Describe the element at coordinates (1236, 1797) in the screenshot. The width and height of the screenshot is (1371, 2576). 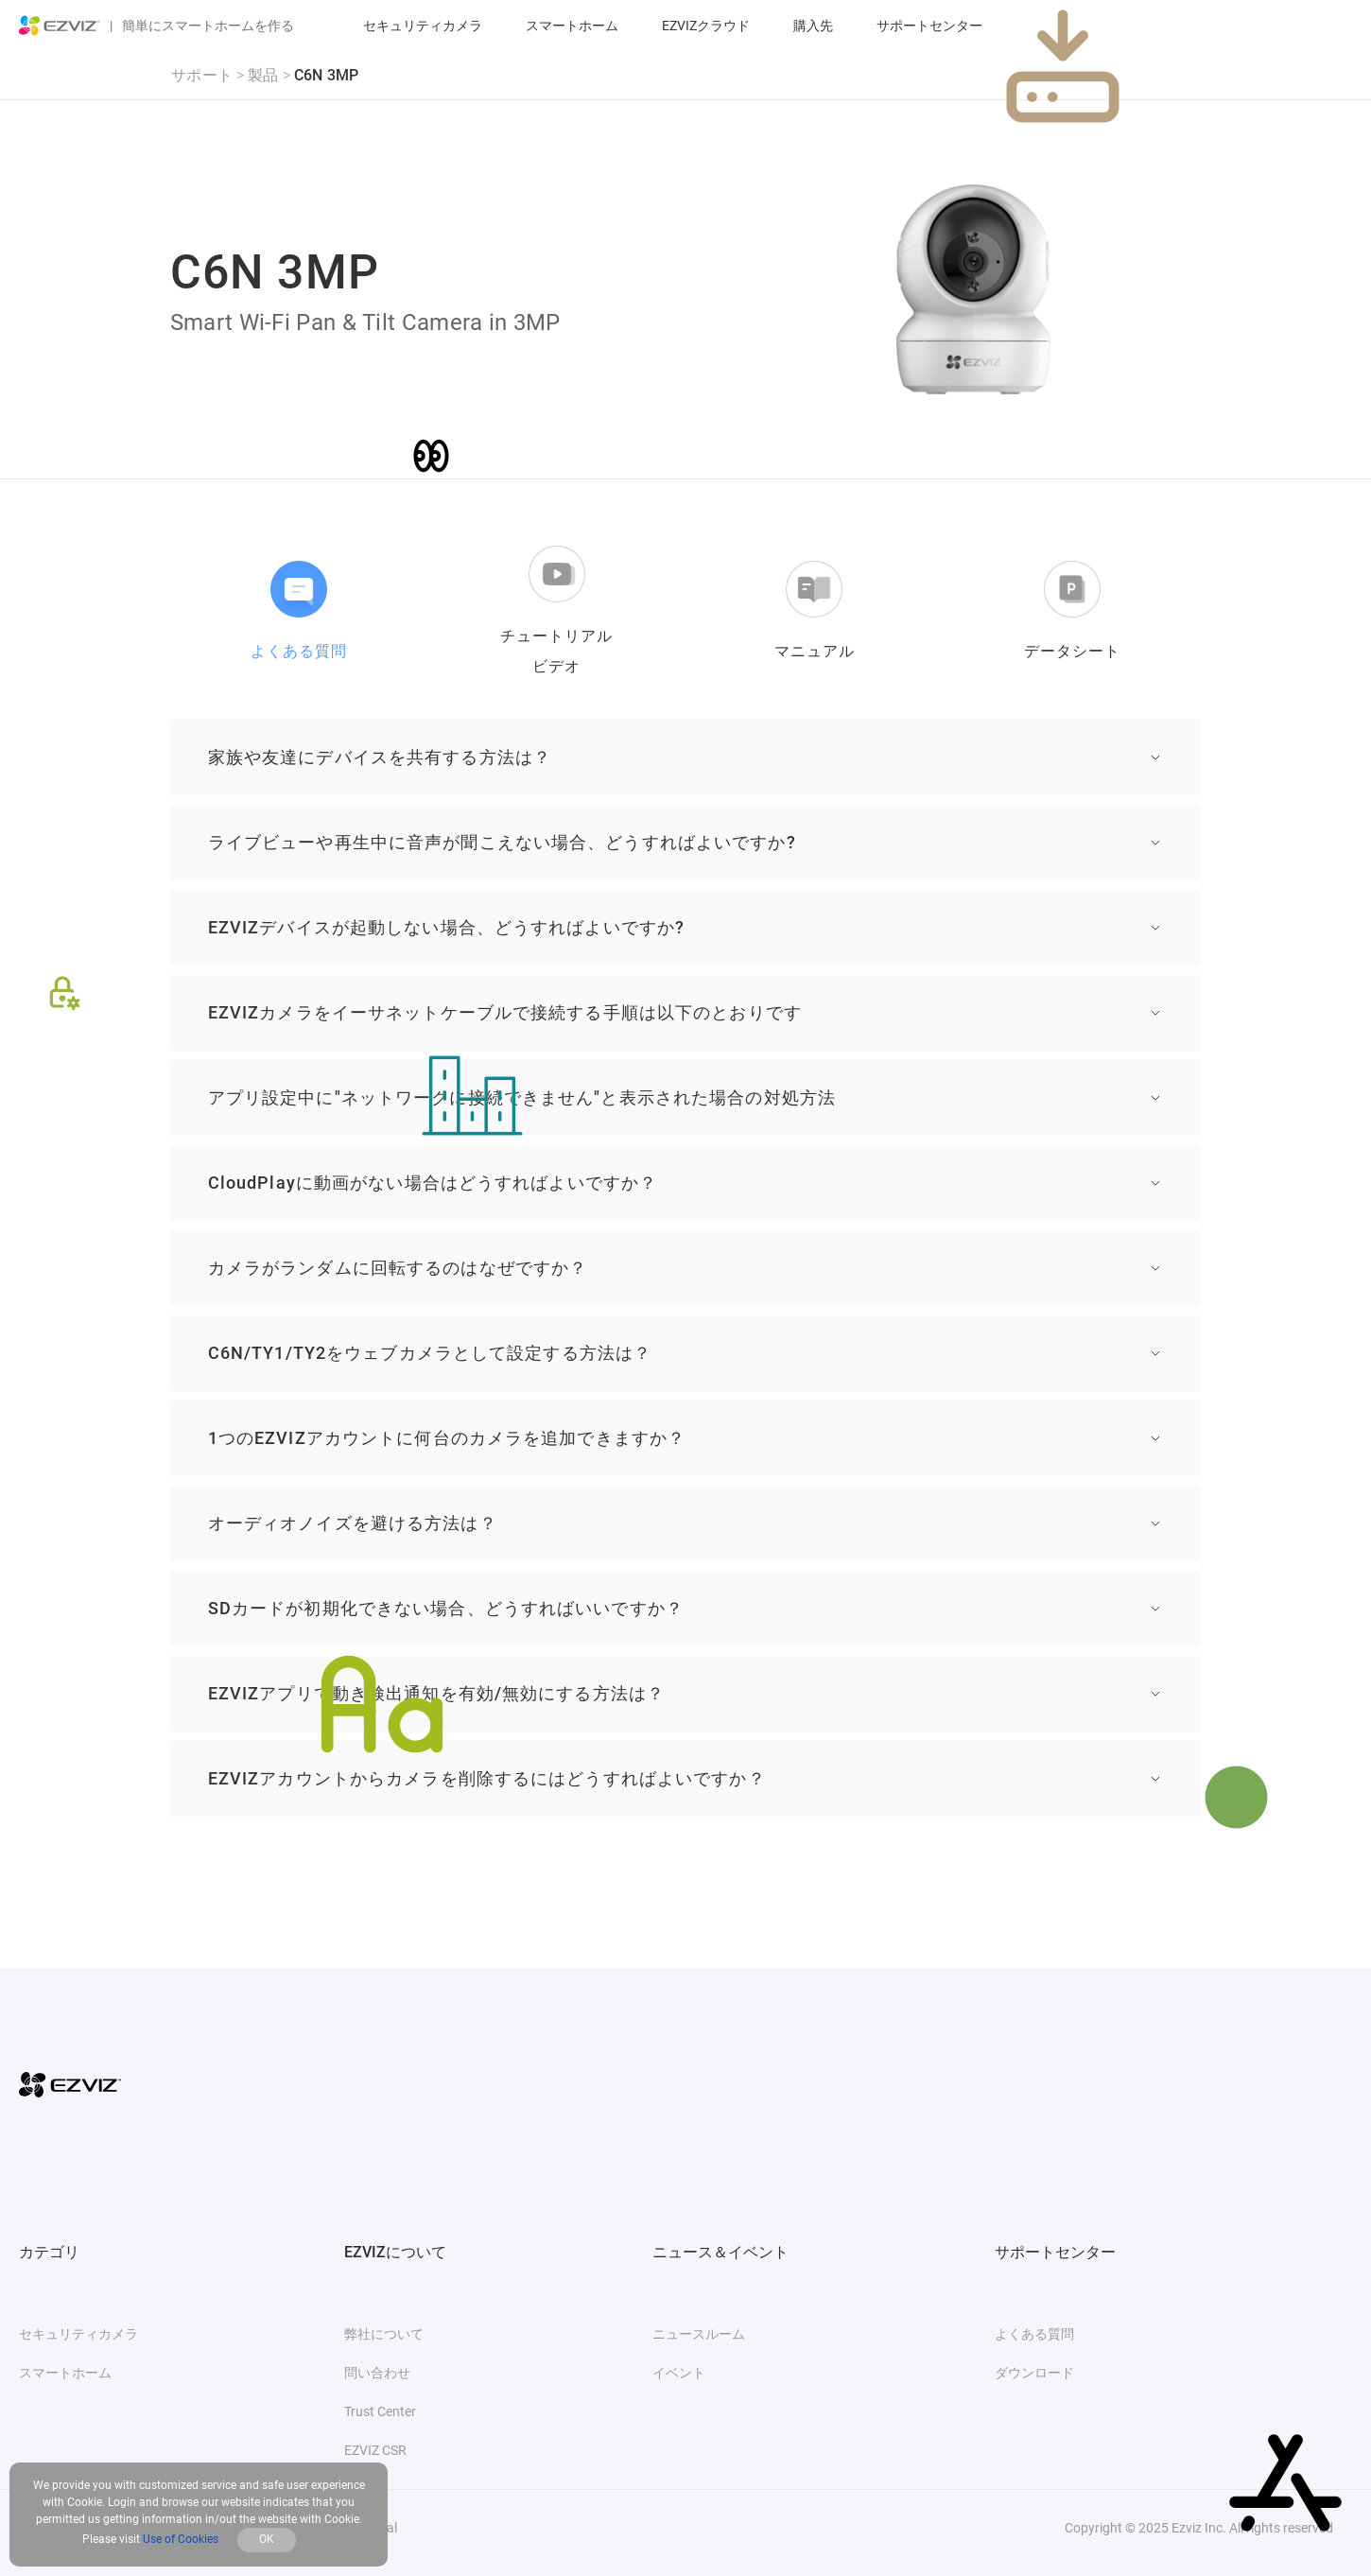
I see `start recording audio or video` at that location.